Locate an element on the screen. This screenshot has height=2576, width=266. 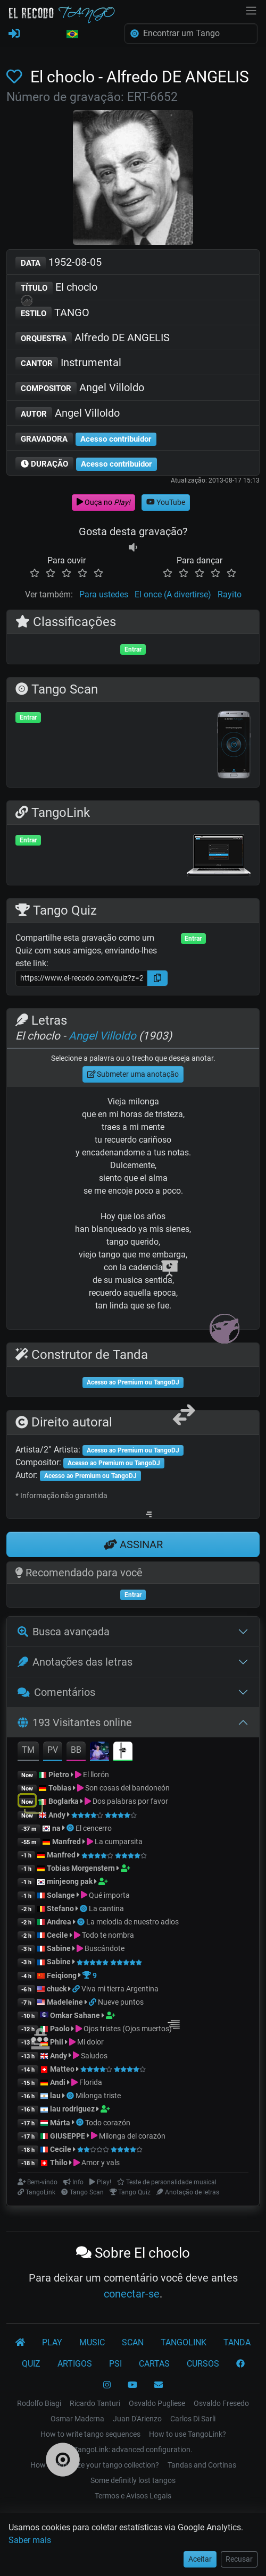
access DVD or optical disc drive is located at coordinates (63, 2460).